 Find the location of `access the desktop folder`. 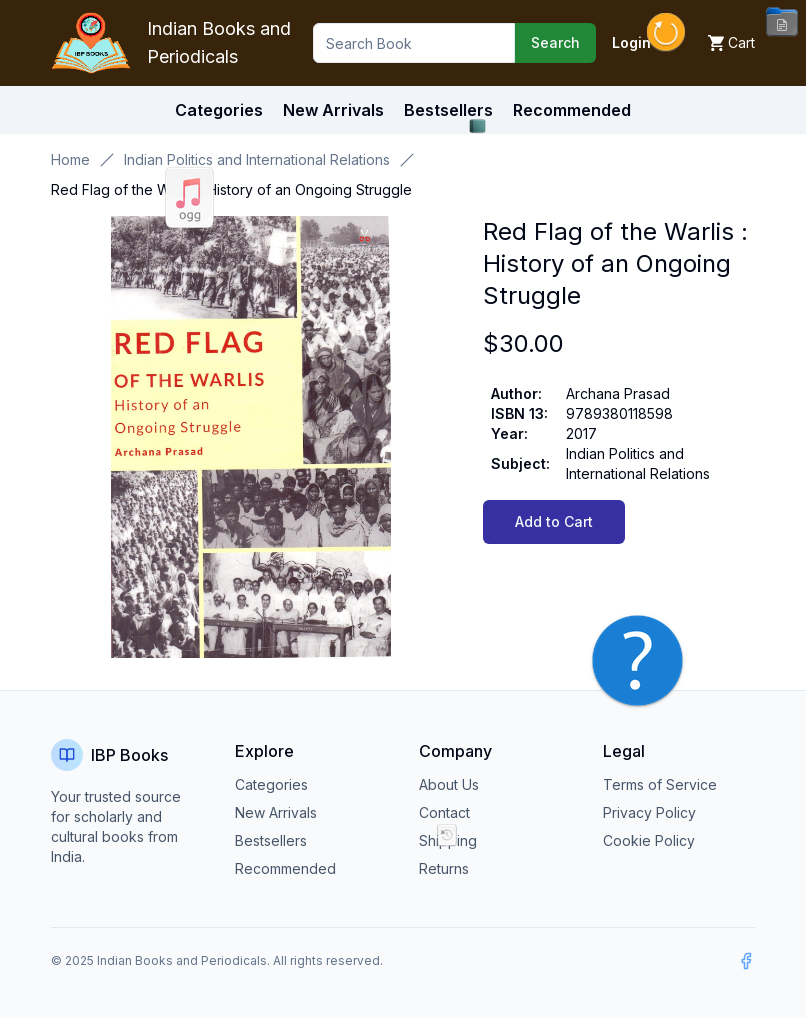

access the desktop folder is located at coordinates (477, 125).